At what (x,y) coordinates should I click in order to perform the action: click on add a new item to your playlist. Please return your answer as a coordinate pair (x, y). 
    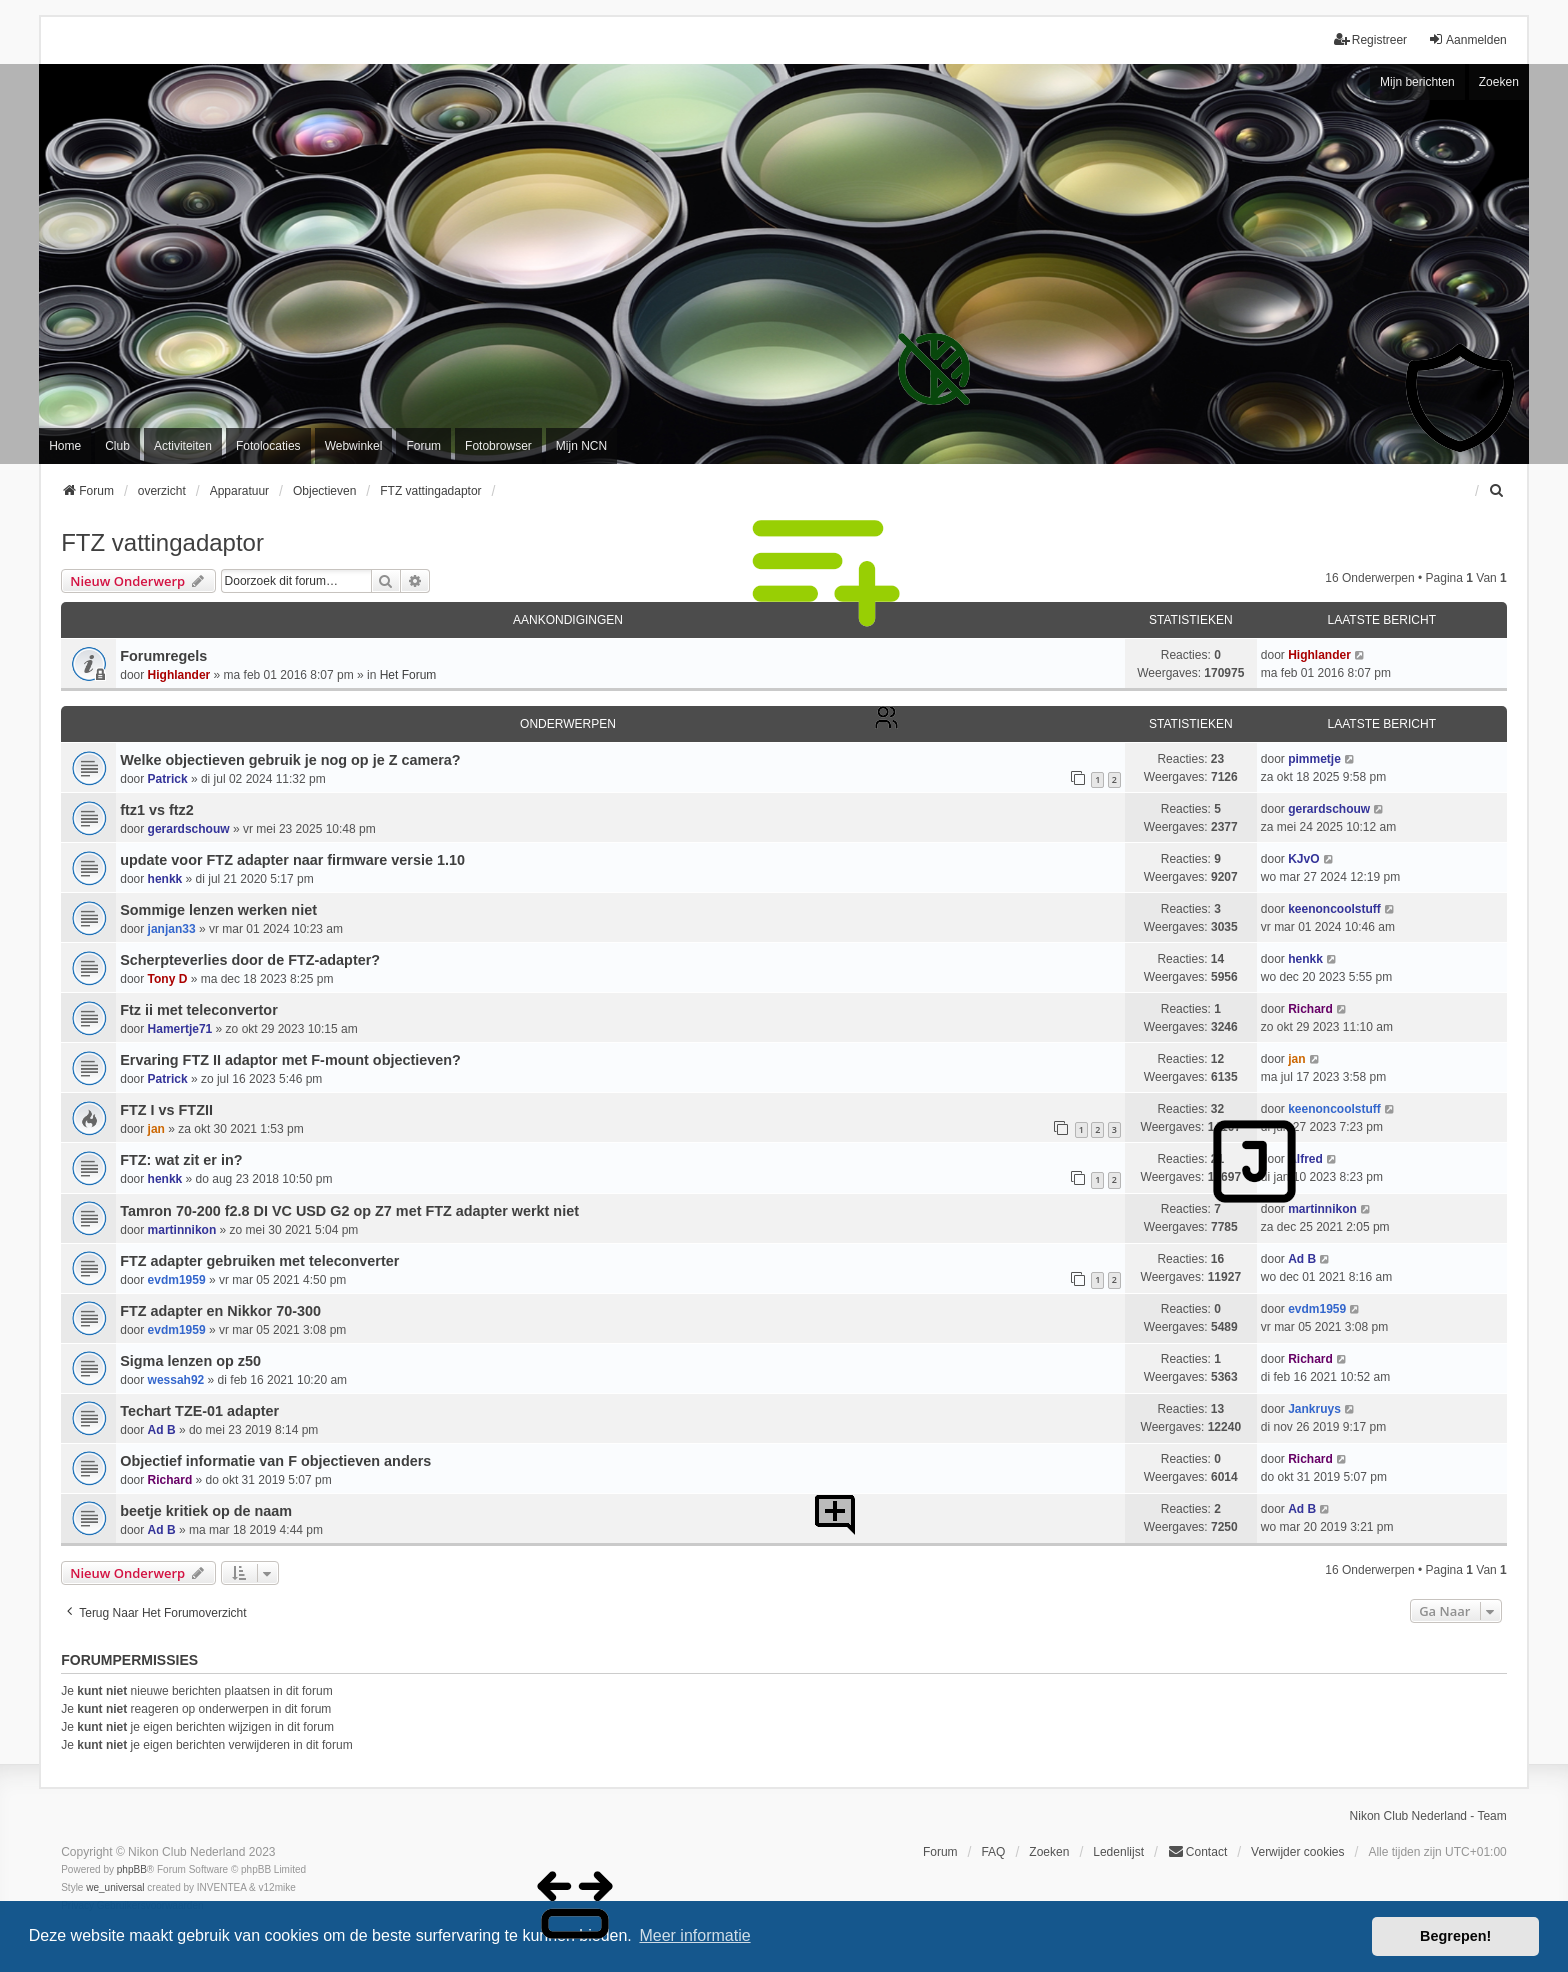
    Looking at the image, I should click on (818, 561).